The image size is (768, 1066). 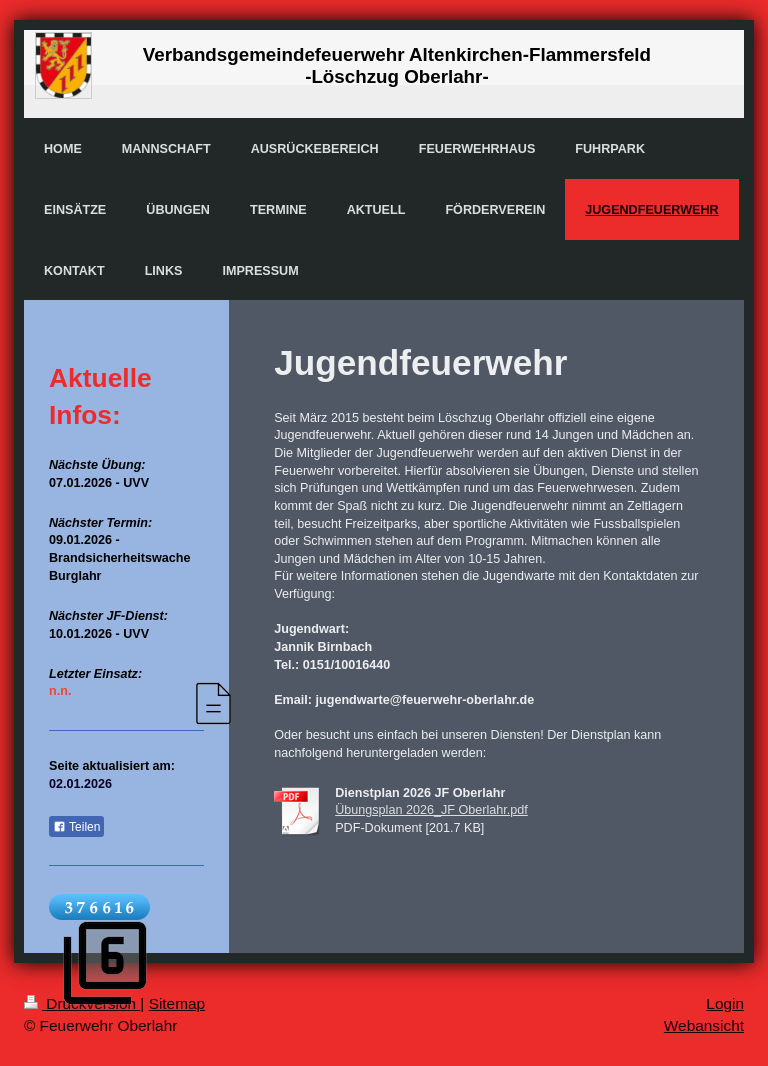 I want to click on view document or text file, so click(x=213, y=703).